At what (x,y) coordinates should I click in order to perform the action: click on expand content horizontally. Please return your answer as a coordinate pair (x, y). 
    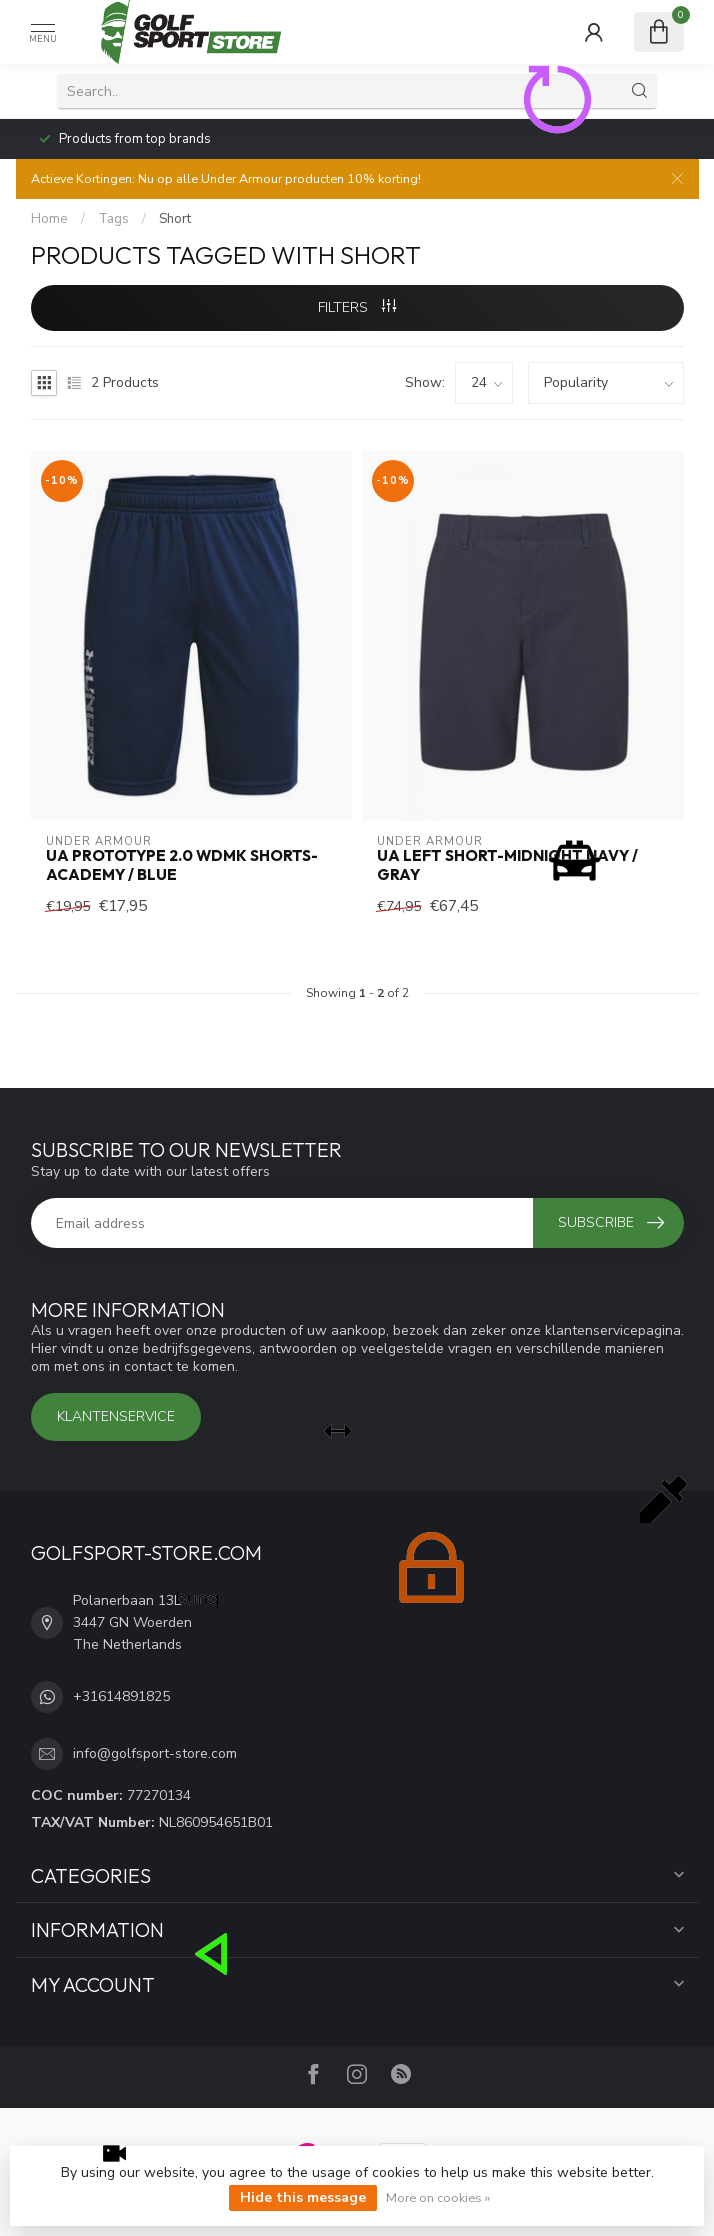
    Looking at the image, I should click on (338, 1431).